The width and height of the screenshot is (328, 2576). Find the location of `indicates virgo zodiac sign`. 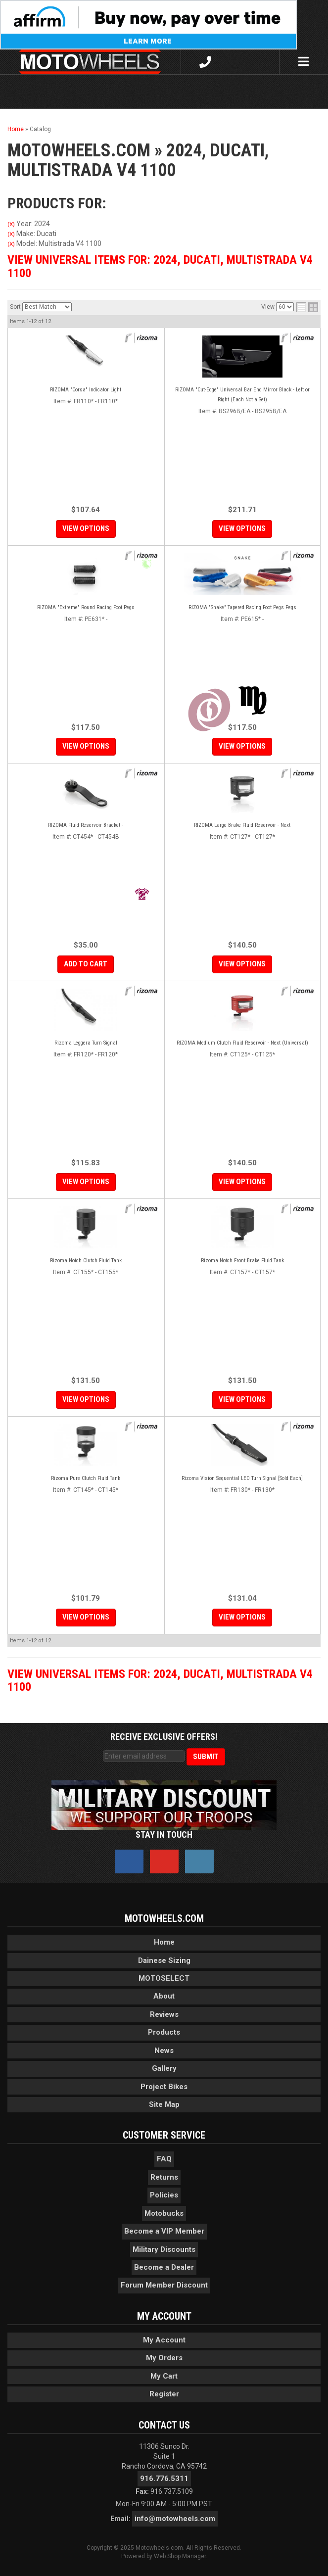

indicates virgo zodiac sign is located at coordinates (252, 701).